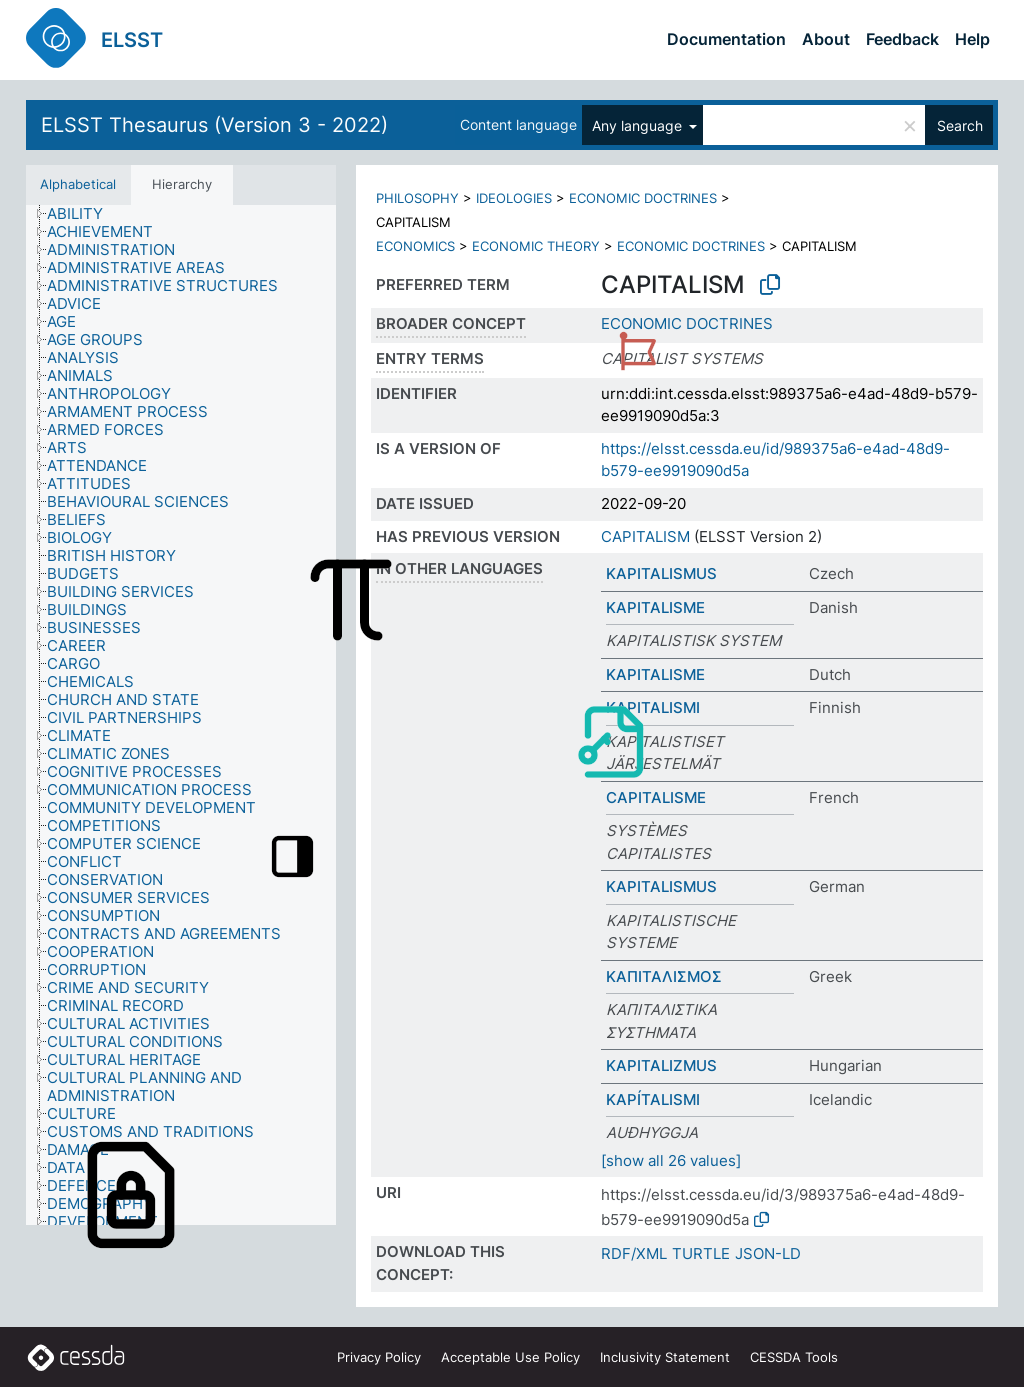 The image size is (1024, 1387). What do you see at coordinates (131, 1195) in the screenshot?
I see `indicates a protected or encrypted file` at bounding box center [131, 1195].